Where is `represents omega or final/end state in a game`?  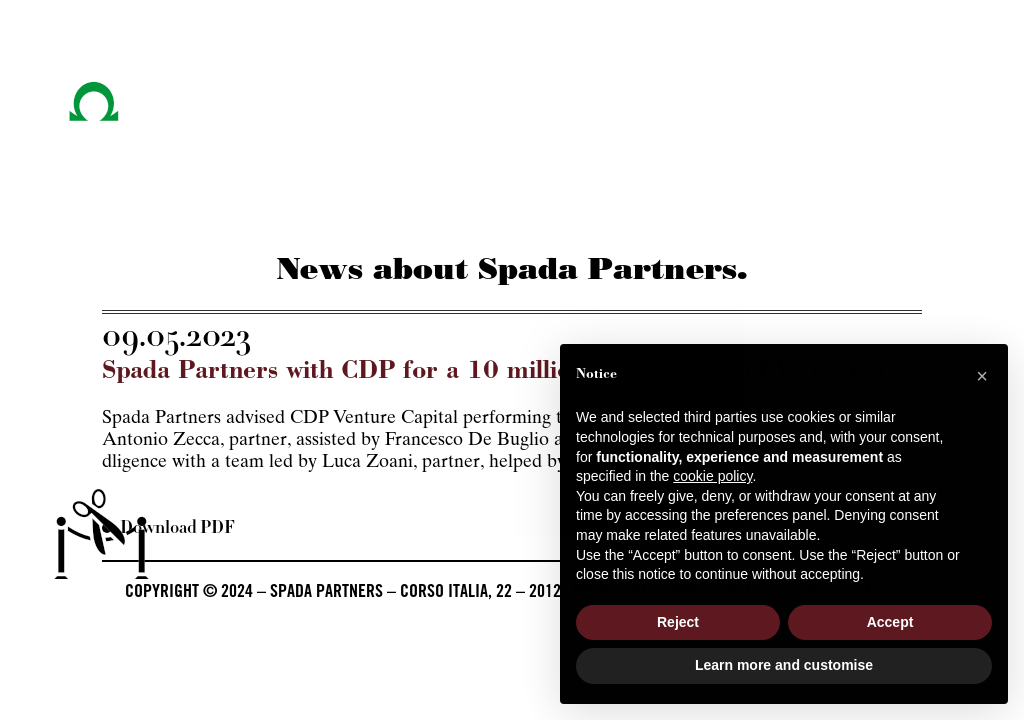
represents omega or final/end state in a game is located at coordinates (93, 101).